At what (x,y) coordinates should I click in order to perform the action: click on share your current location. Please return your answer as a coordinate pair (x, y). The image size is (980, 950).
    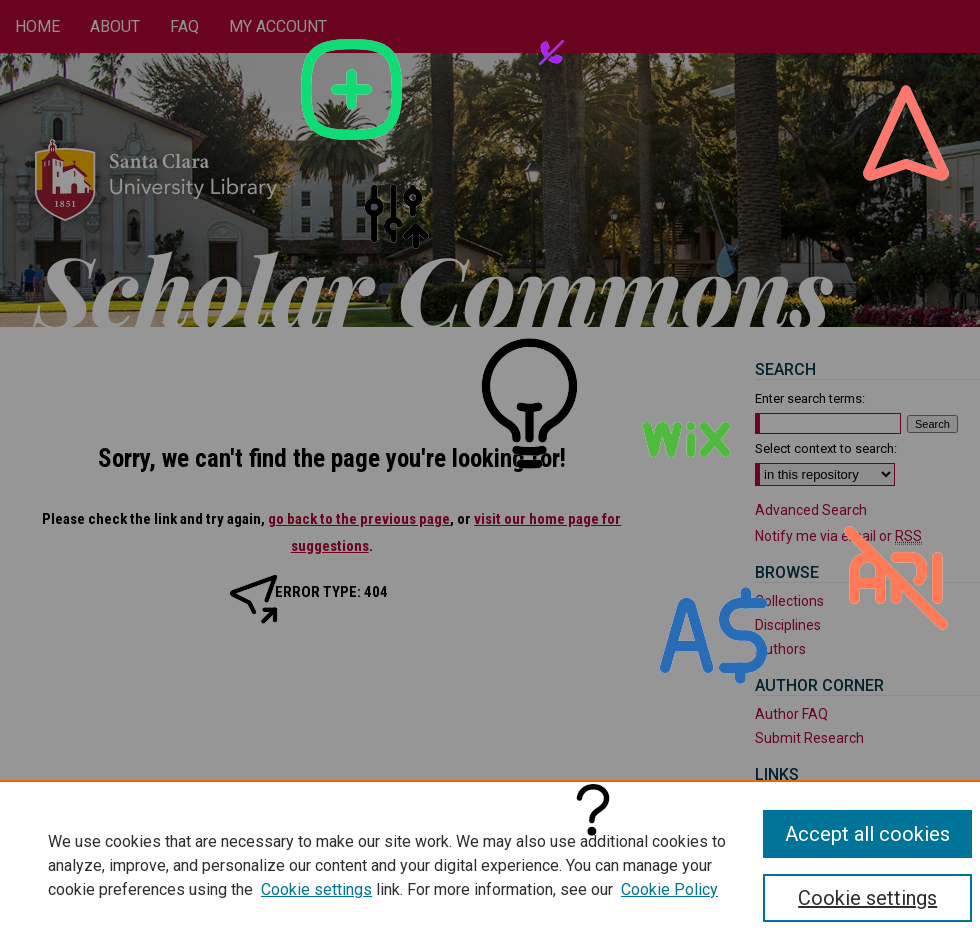
    Looking at the image, I should click on (254, 598).